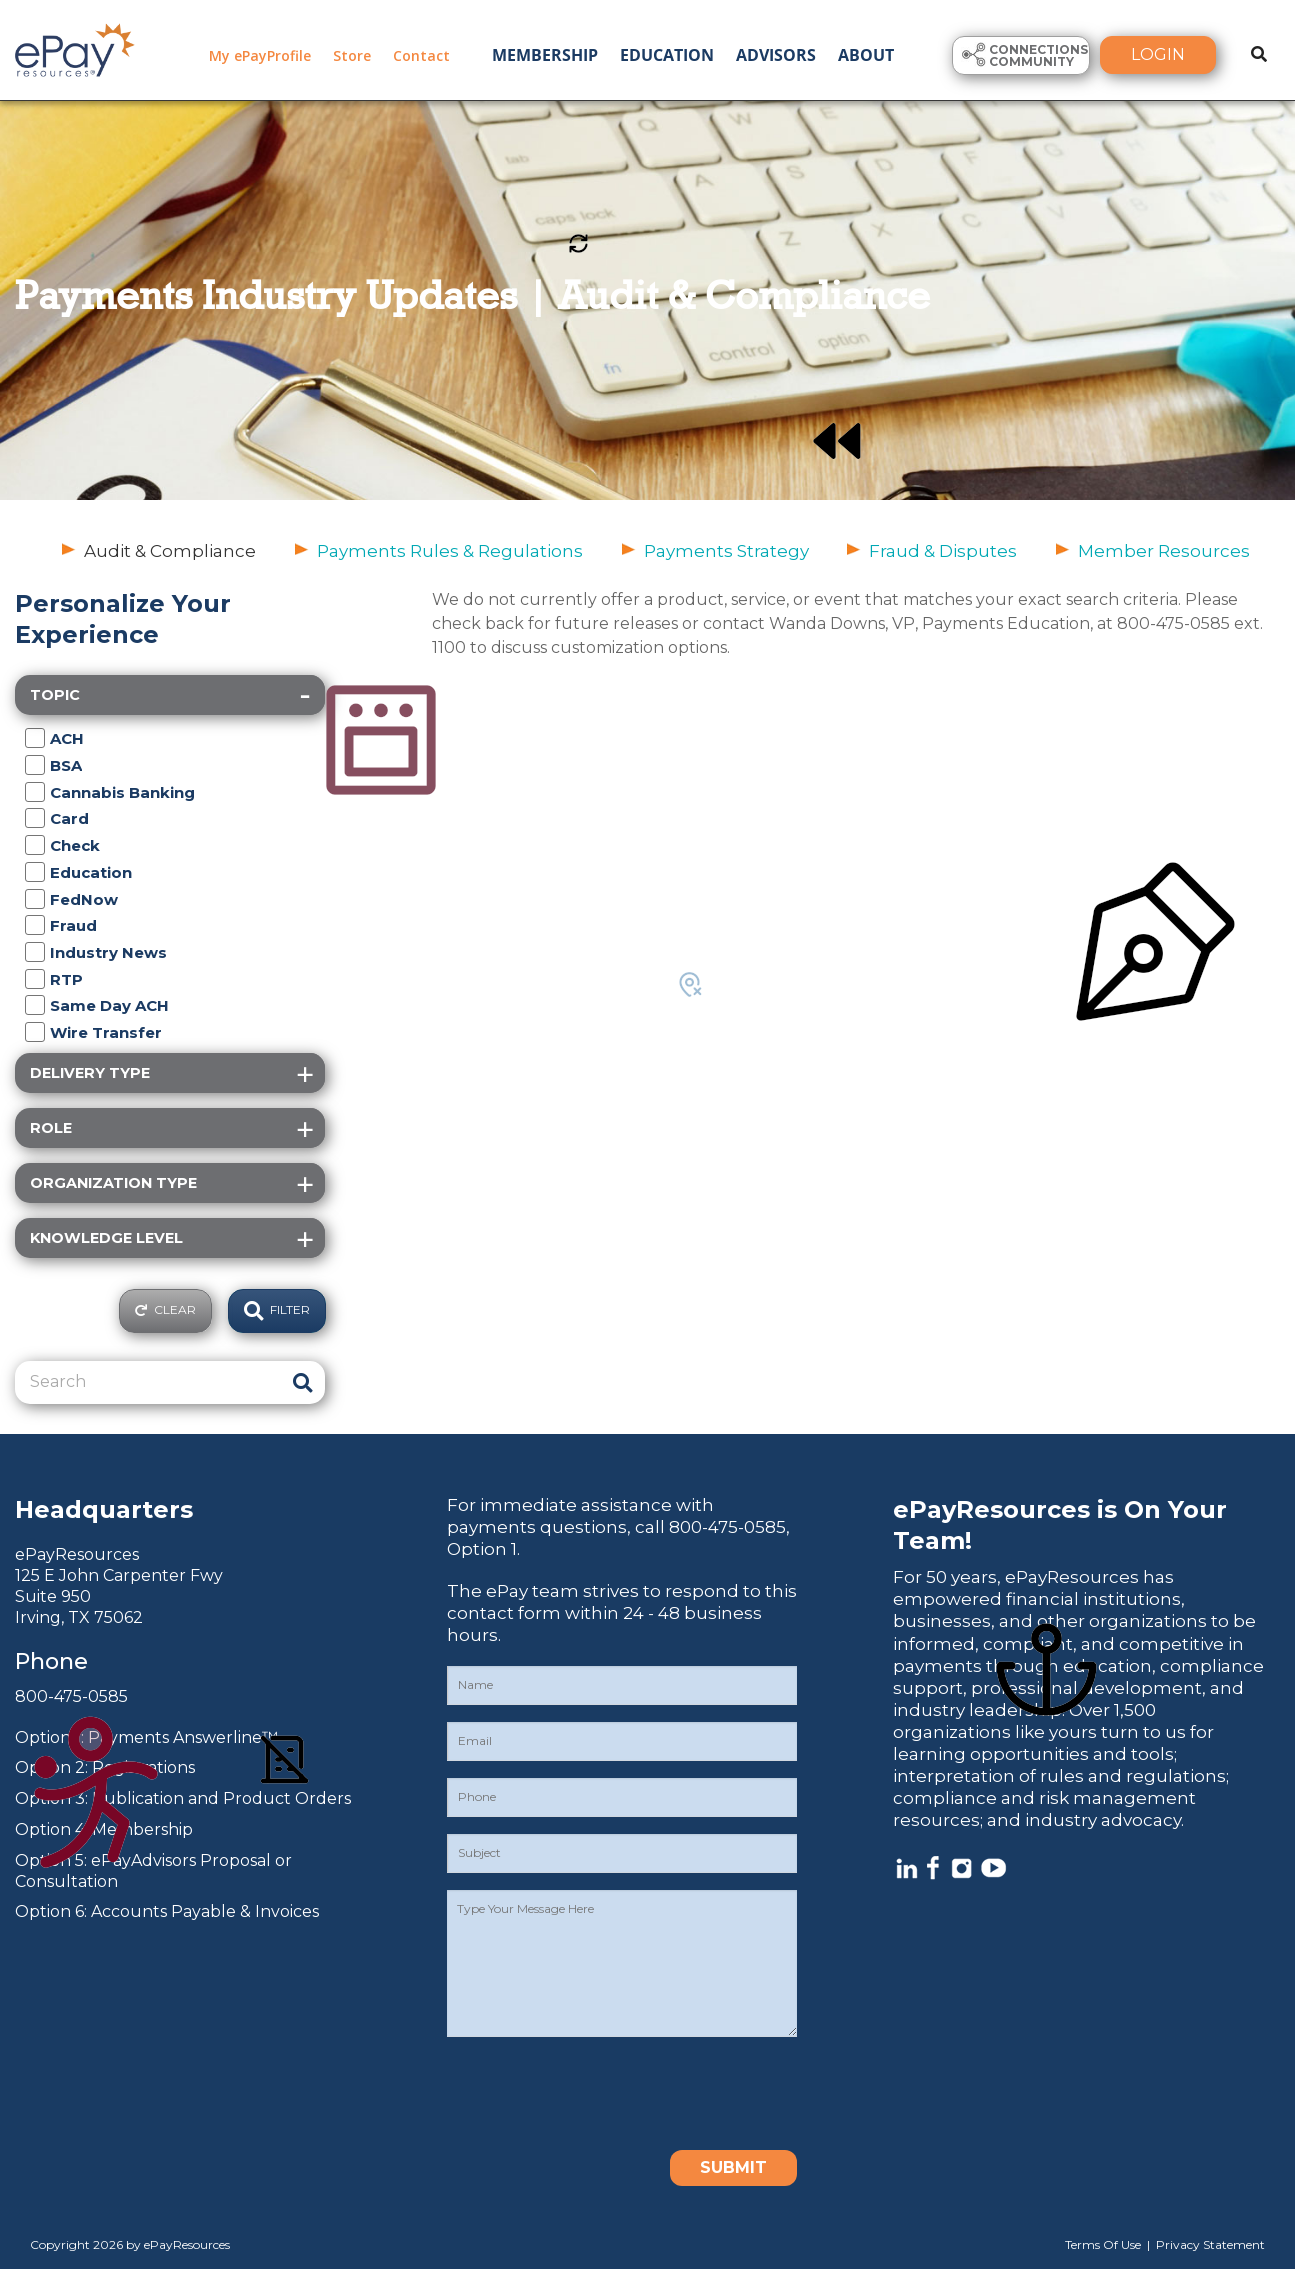  What do you see at coordinates (381, 740) in the screenshot?
I see `access kitchen or cooking appliance controls` at bounding box center [381, 740].